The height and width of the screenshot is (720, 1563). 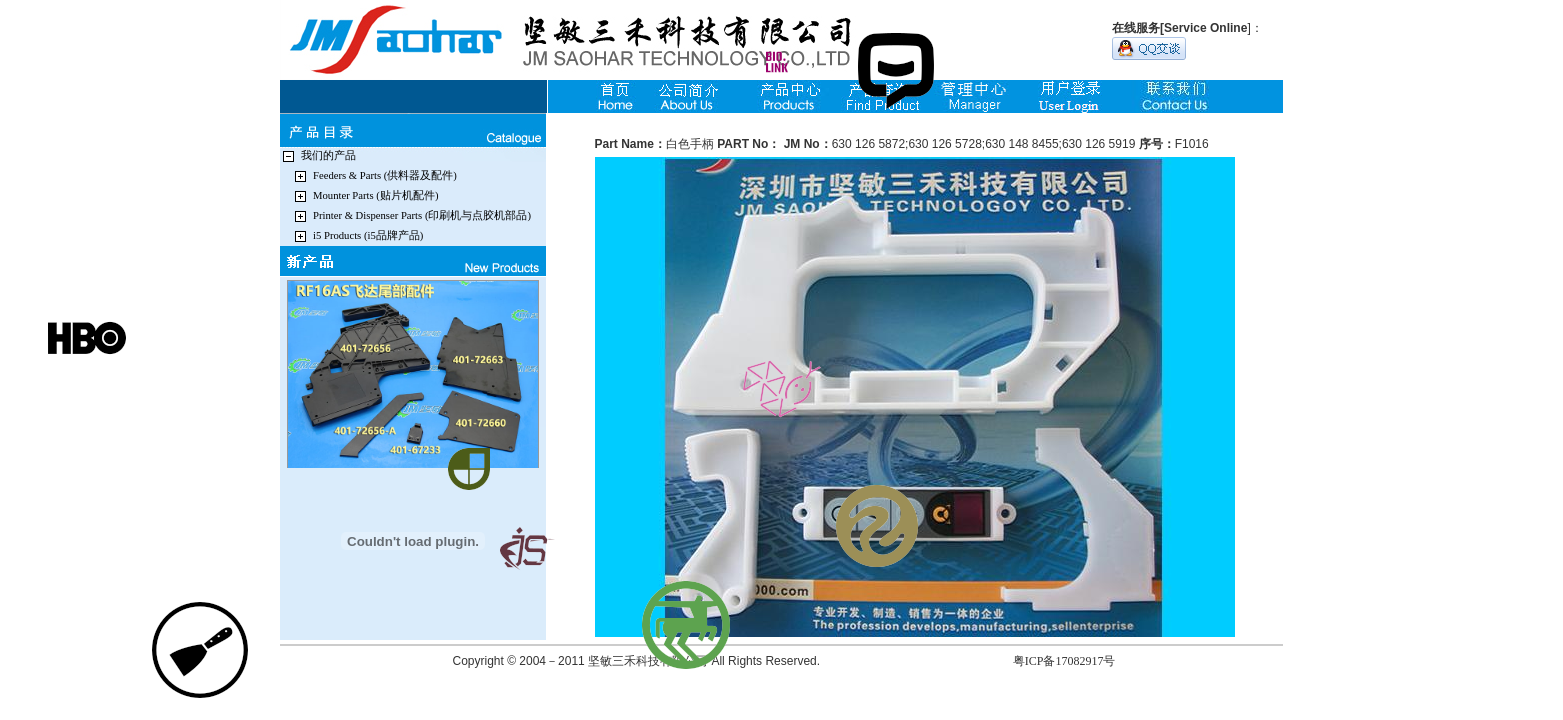 What do you see at coordinates (469, 469) in the screenshot?
I see `jamstack platform or framework branding` at bounding box center [469, 469].